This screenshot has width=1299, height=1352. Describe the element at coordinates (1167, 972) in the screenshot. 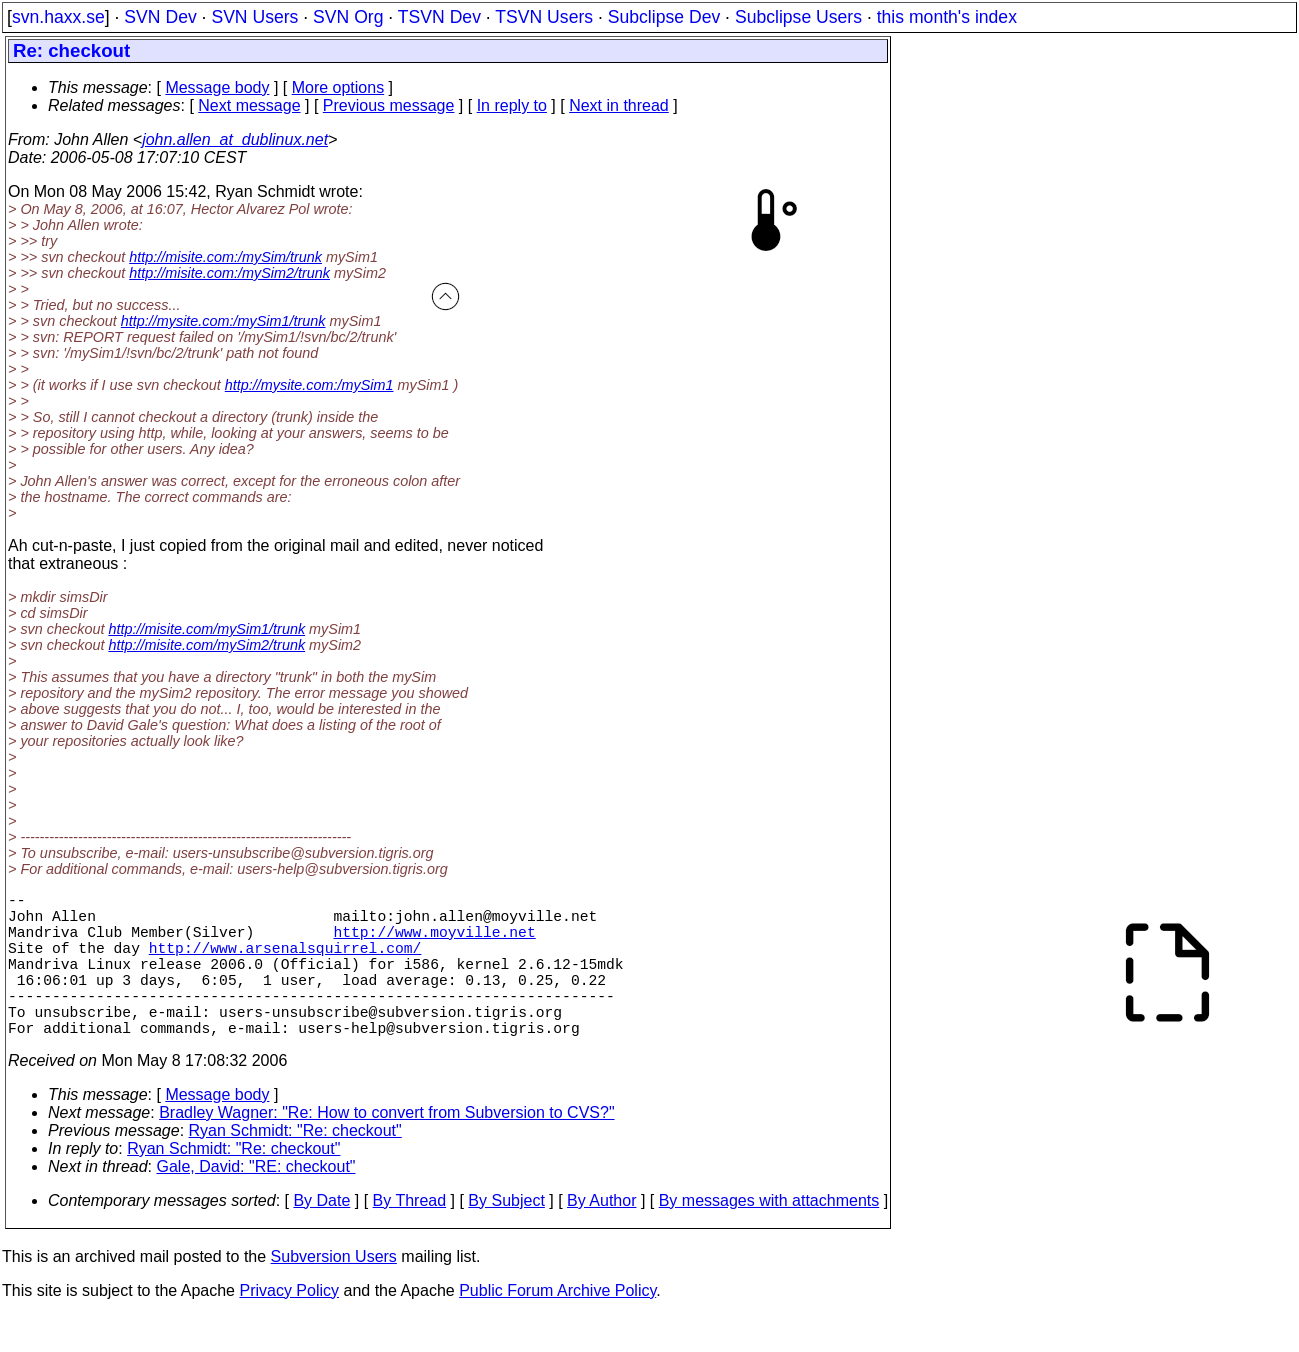

I see `indicates a draft or incomplete file` at that location.